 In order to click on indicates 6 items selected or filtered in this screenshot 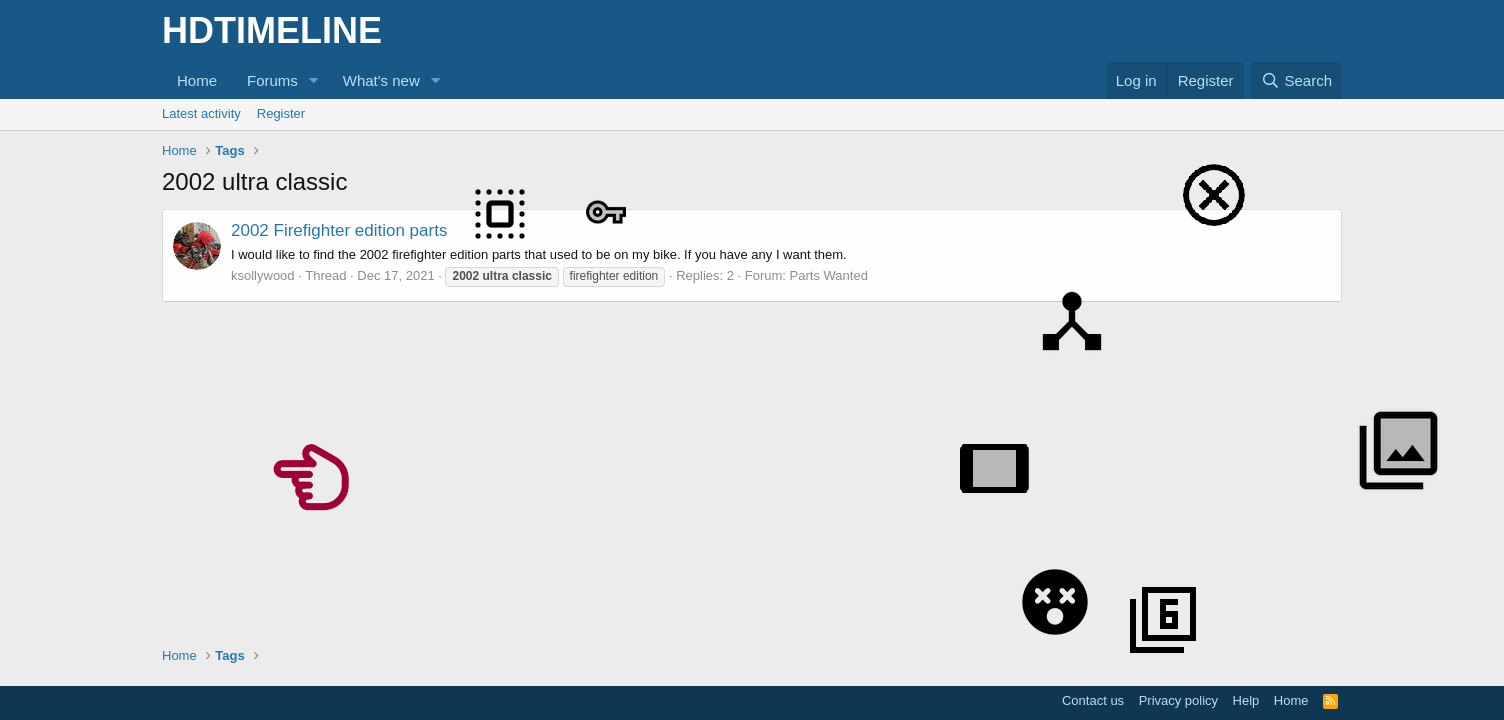, I will do `click(1163, 620)`.